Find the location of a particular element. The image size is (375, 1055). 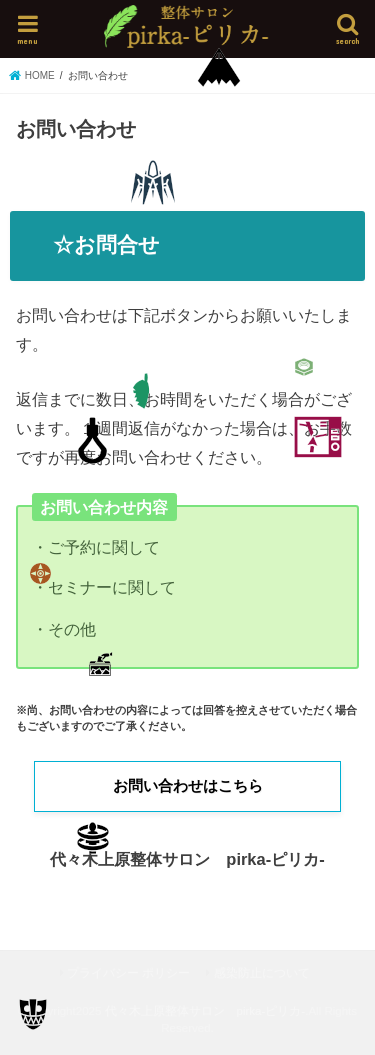

stealth bomber aircraft unit in a strategy game is located at coordinates (219, 68).